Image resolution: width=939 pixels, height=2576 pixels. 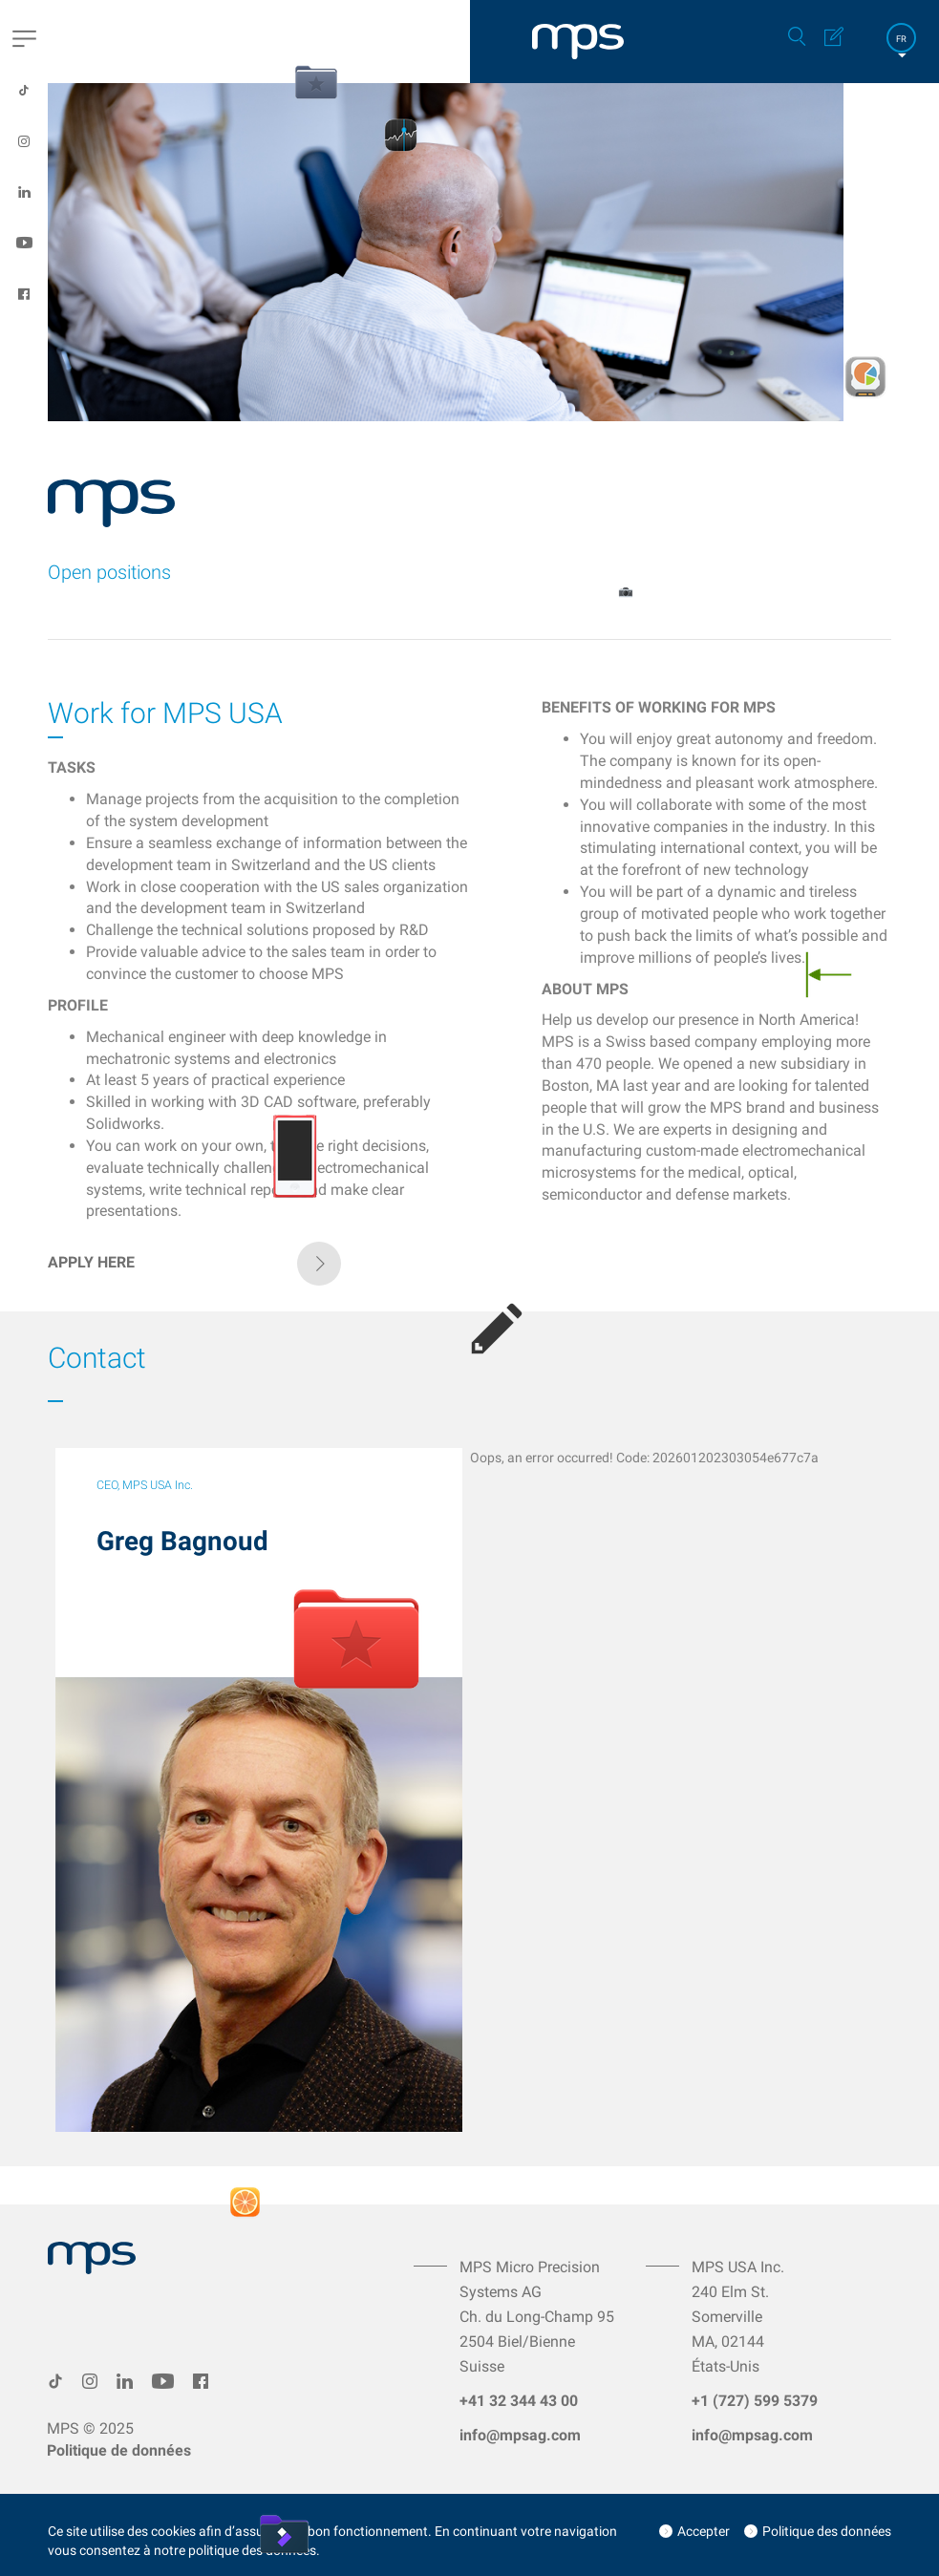 I want to click on open clementine music player, so click(x=245, y=2202).